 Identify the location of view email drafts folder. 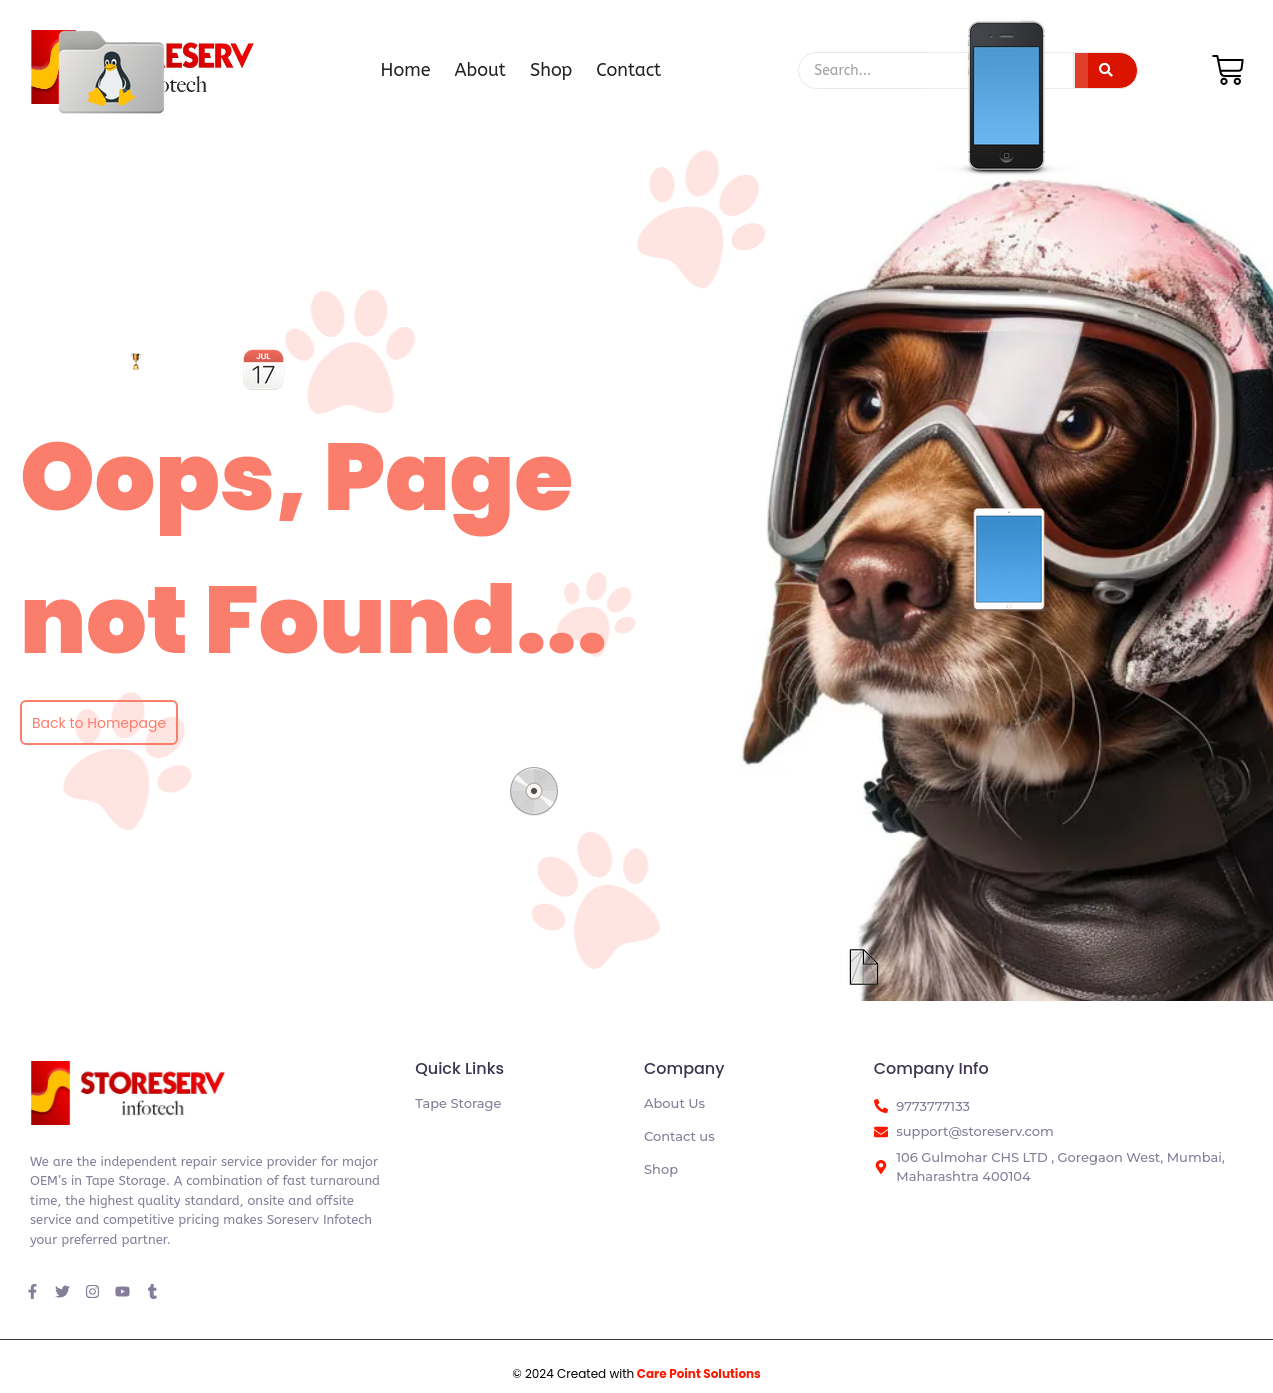
(864, 967).